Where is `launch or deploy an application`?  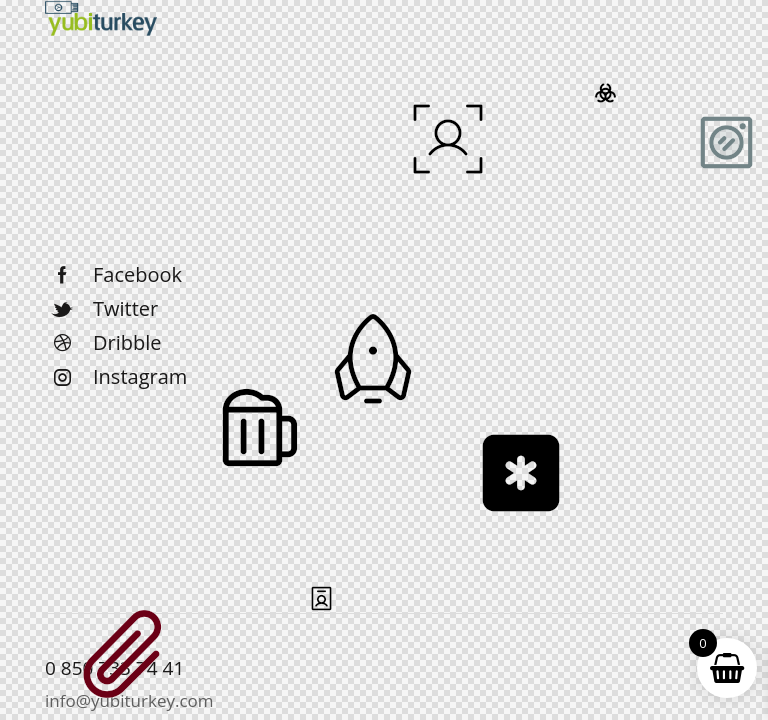 launch or deploy an application is located at coordinates (373, 362).